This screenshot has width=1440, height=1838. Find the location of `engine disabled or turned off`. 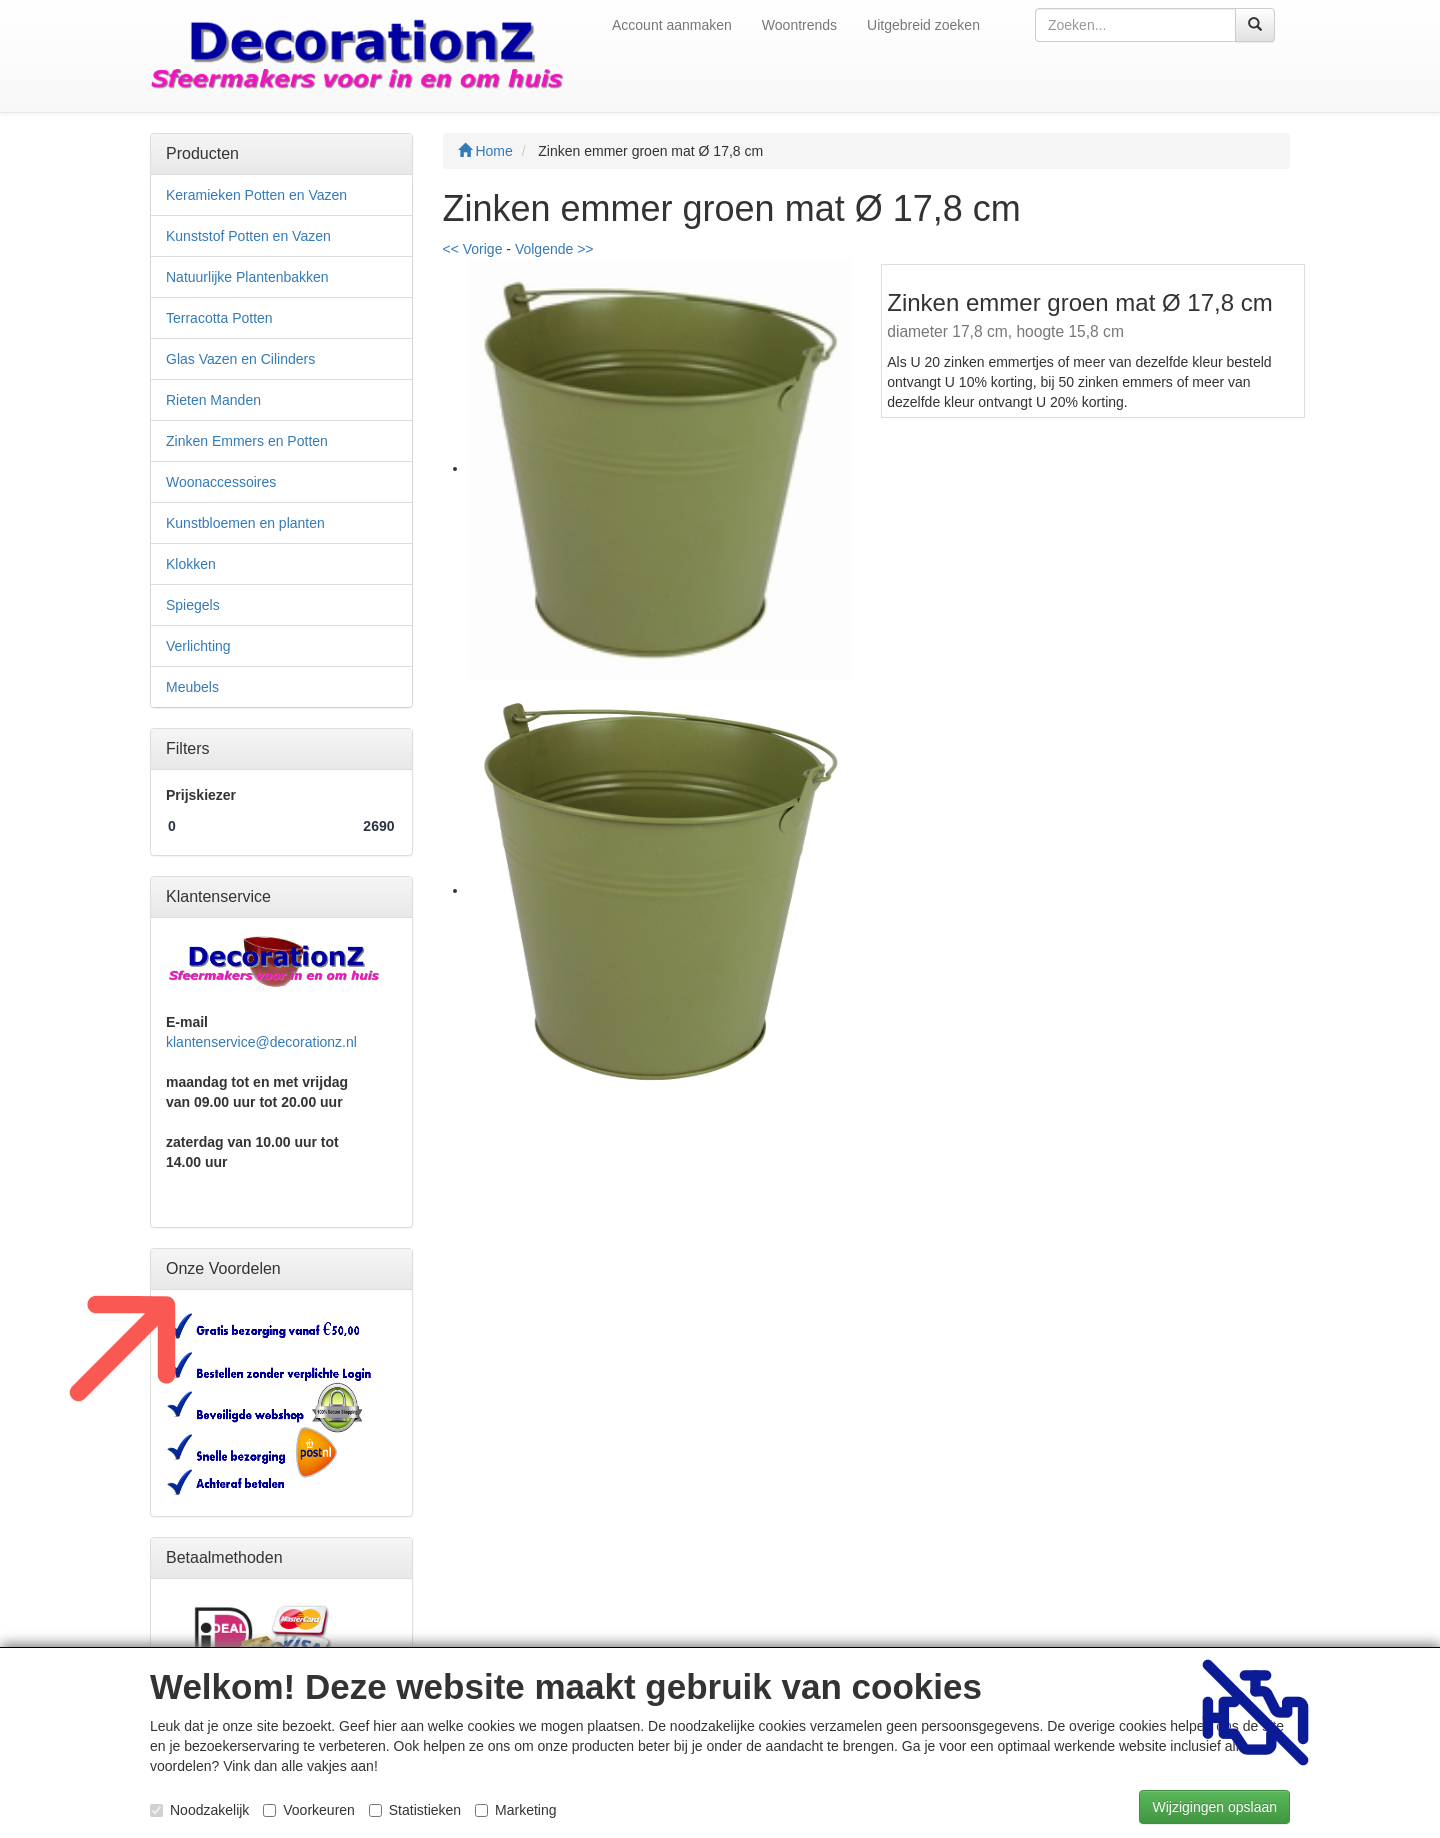

engine disabled or turned off is located at coordinates (1255, 1712).